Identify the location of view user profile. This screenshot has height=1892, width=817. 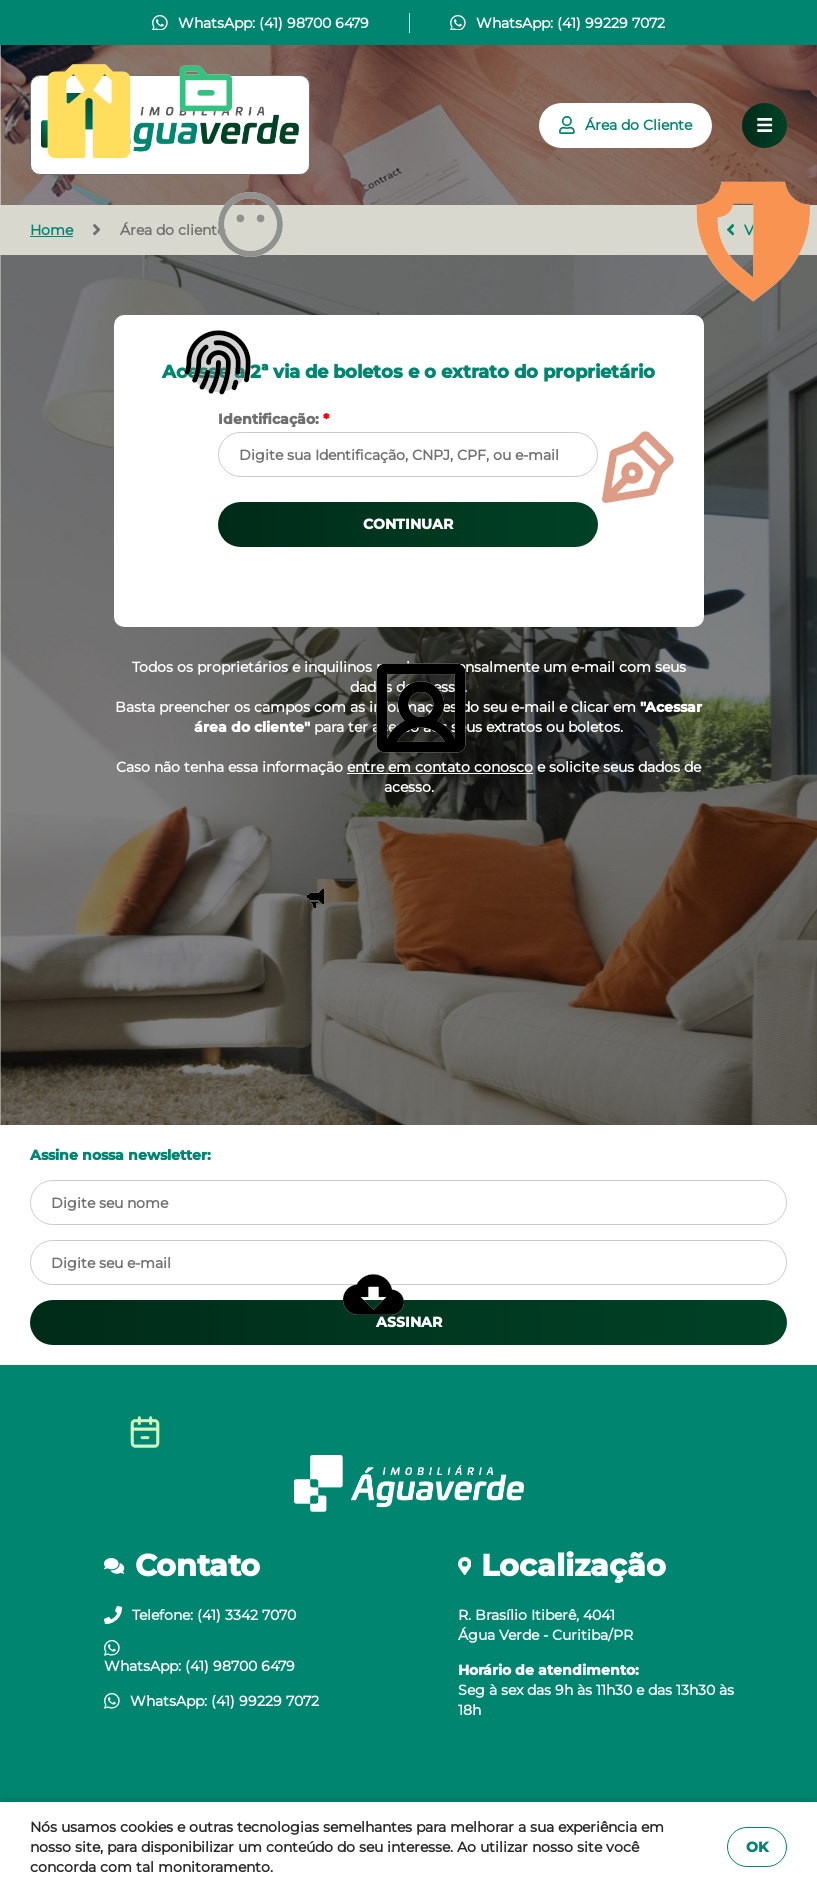
(421, 708).